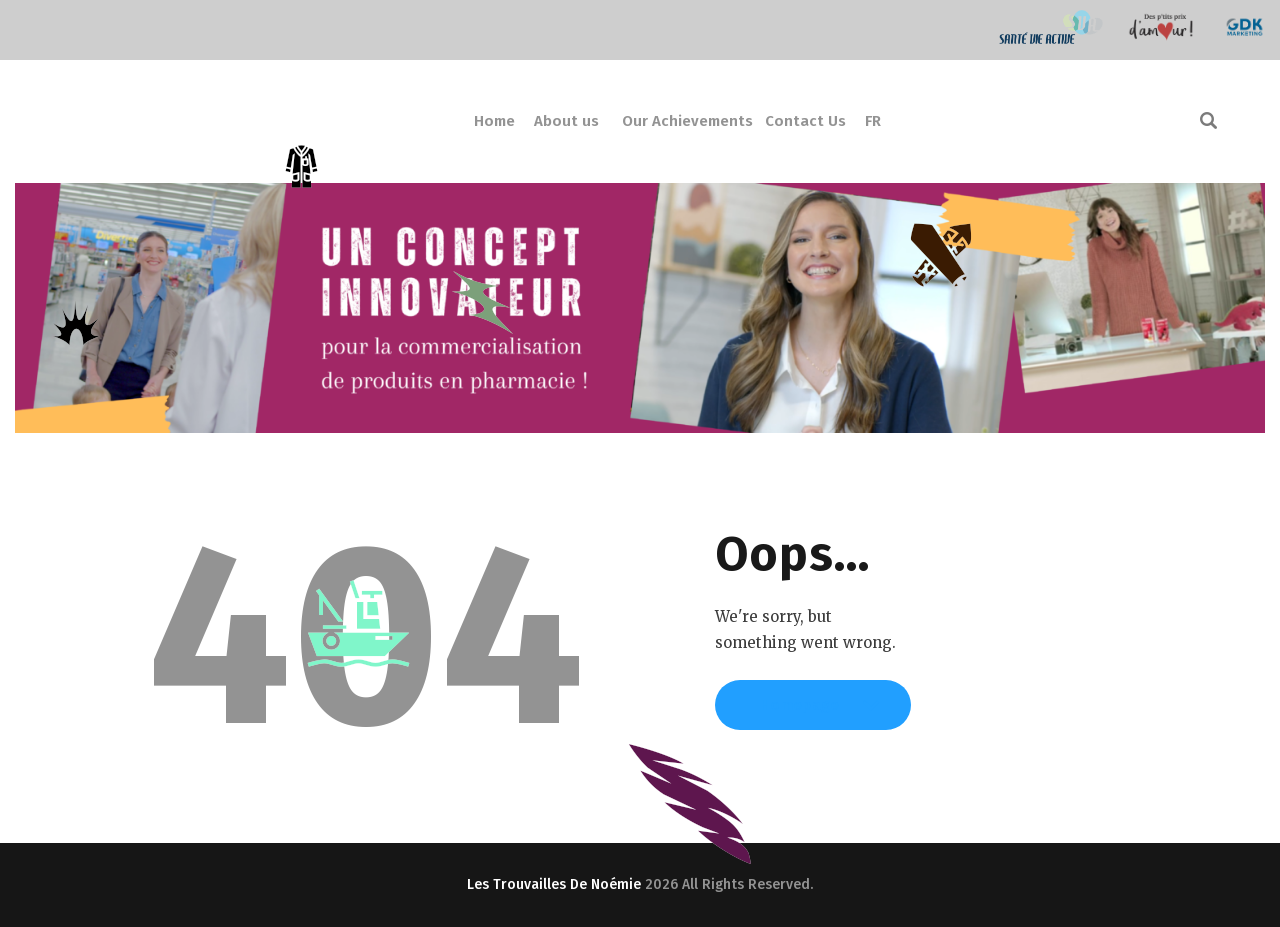 This screenshot has height=927, width=1280. What do you see at coordinates (76, 323) in the screenshot?
I see `enter a new area or portal in a game` at bounding box center [76, 323].